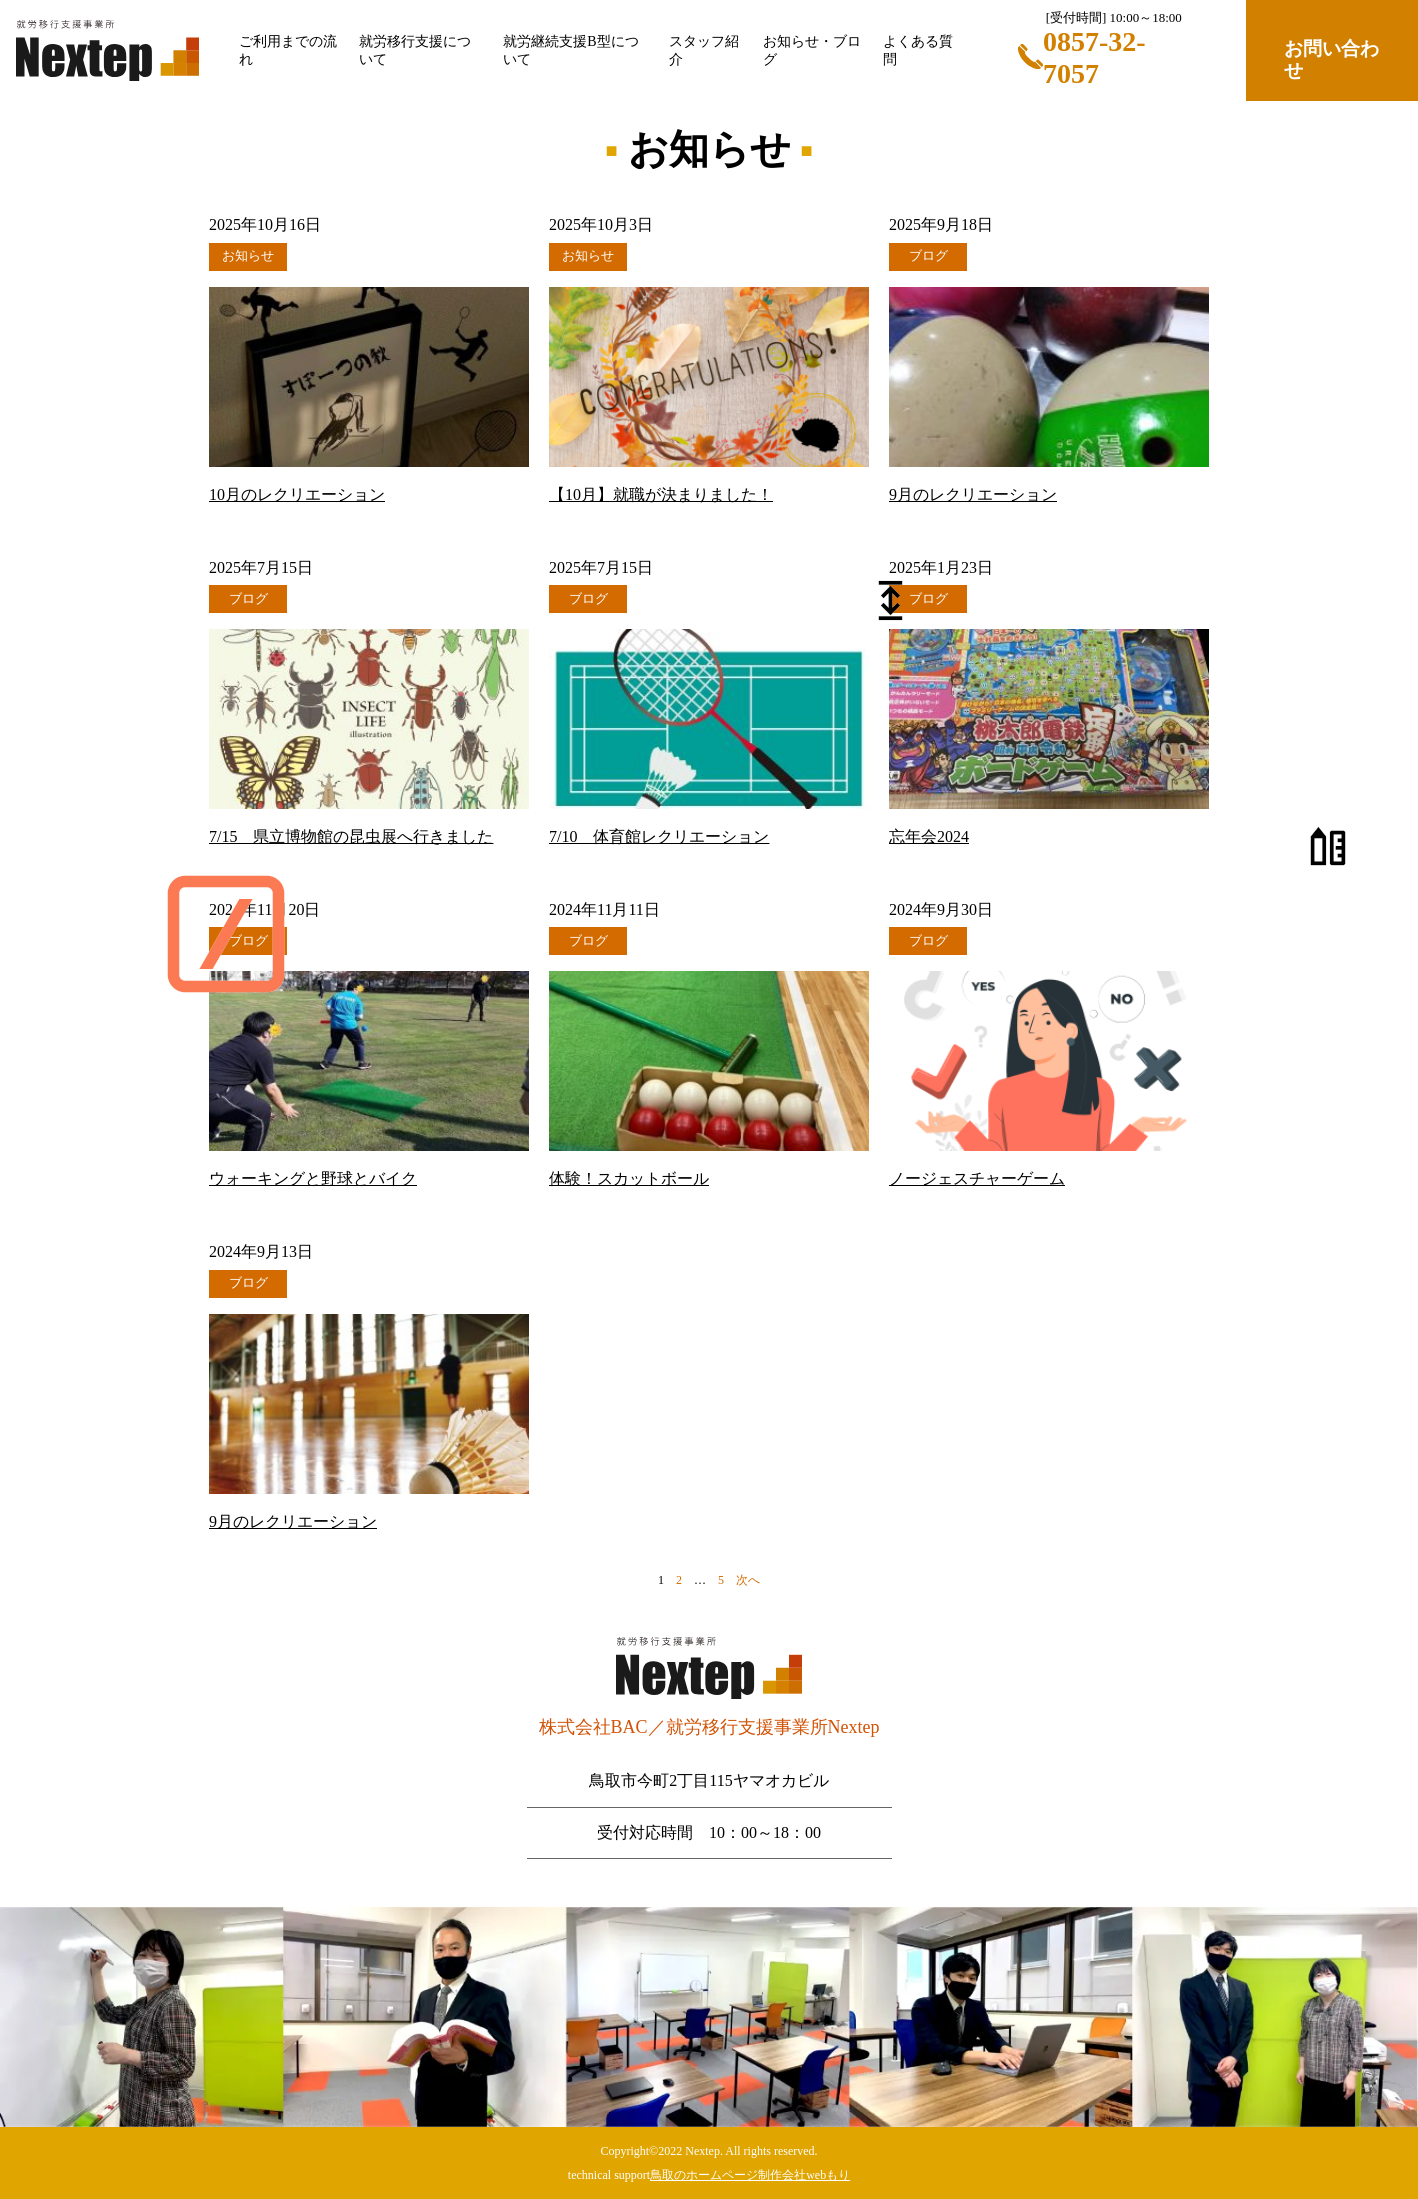 The image size is (1418, 2199). Describe the element at coordinates (226, 934) in the screenshot. I see `access slash commands menu` at that location.